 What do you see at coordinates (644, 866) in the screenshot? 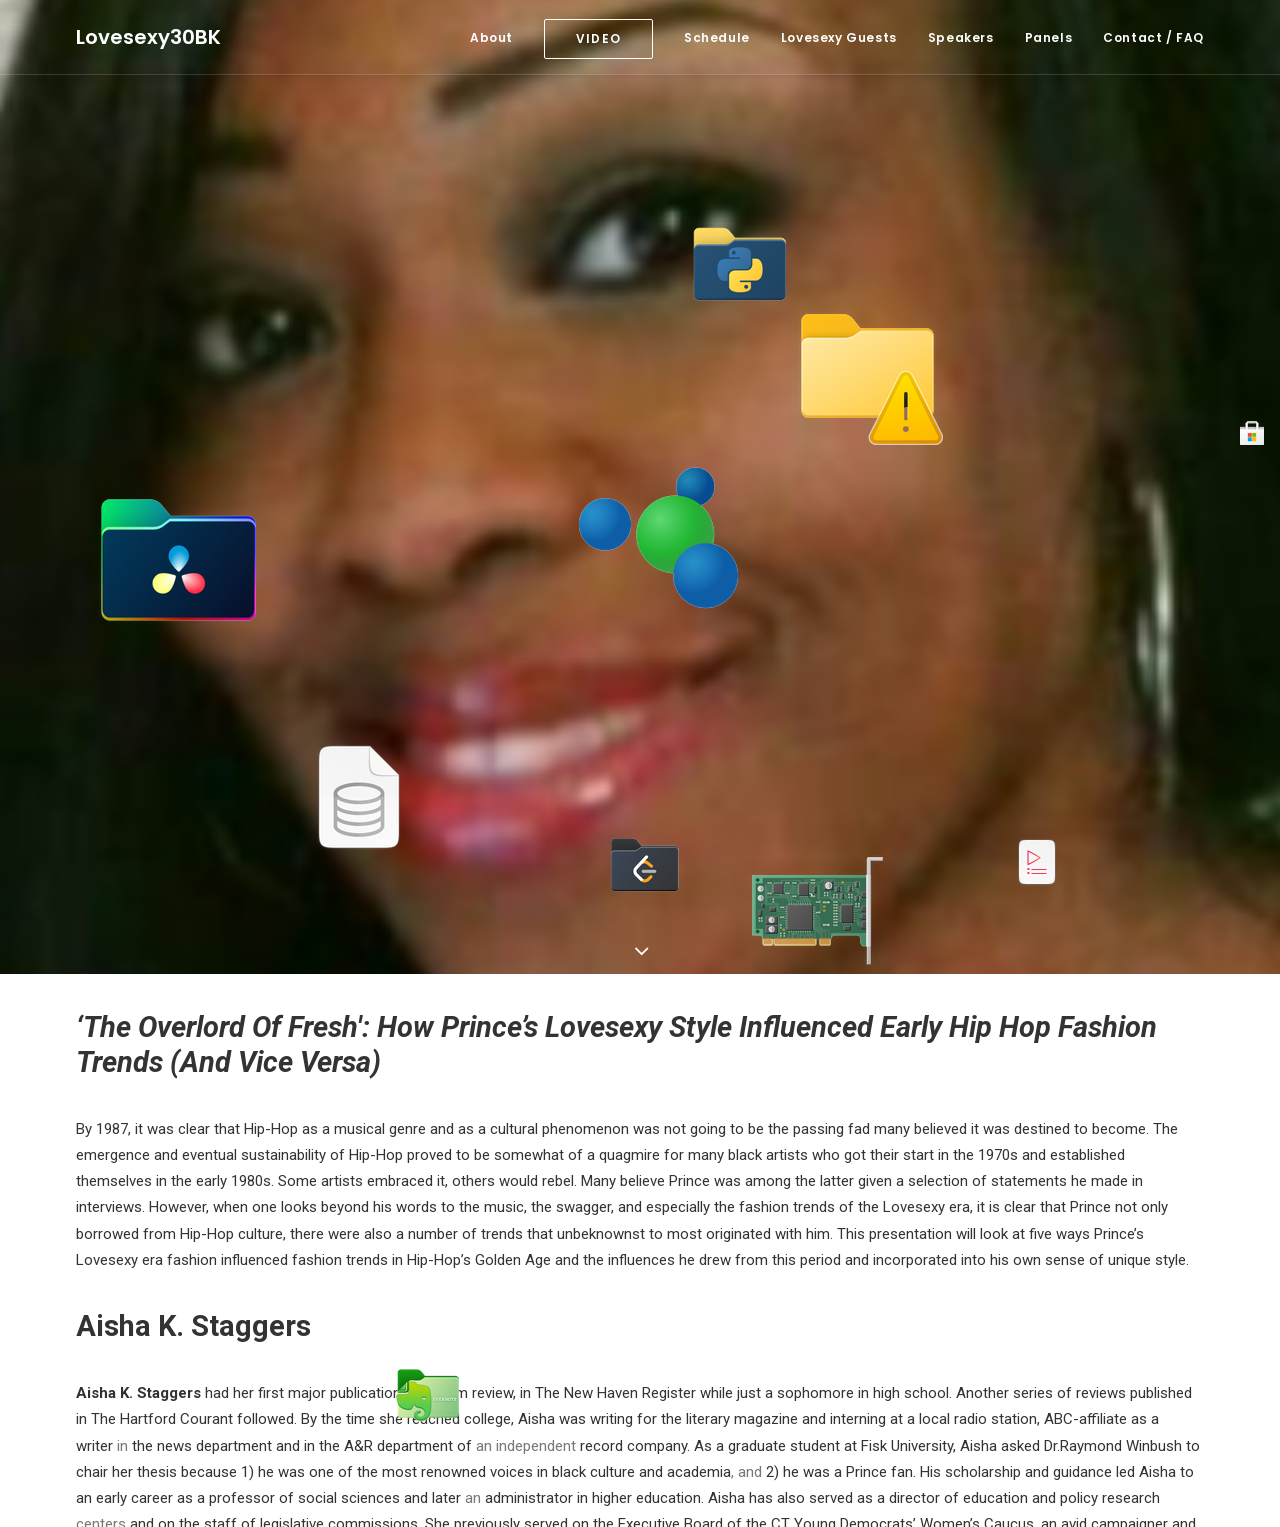
I see `open your leetcode practice files folder` at bounding box center [644, 866].